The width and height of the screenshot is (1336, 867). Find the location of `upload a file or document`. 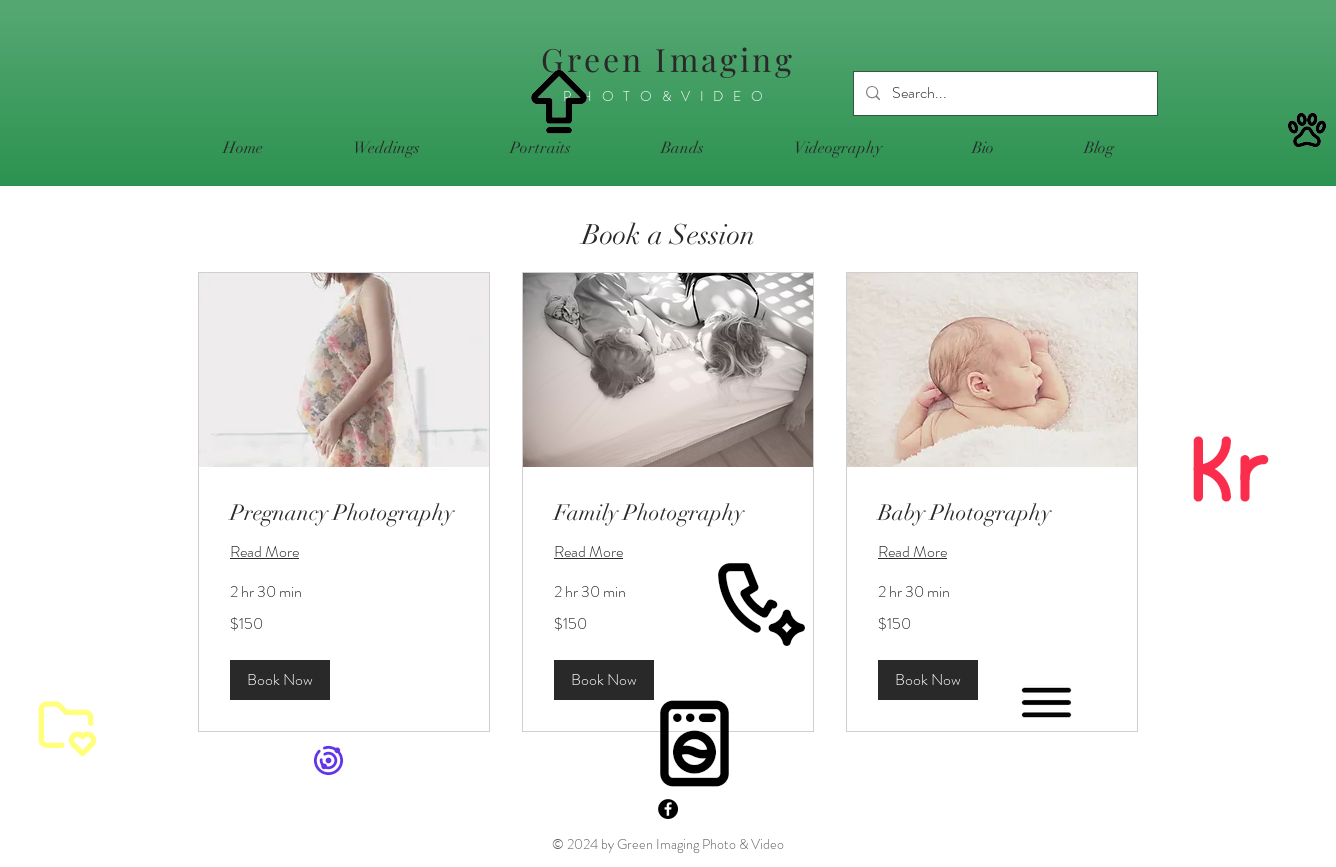

upload a file or document is located at coordinates (559, 101).